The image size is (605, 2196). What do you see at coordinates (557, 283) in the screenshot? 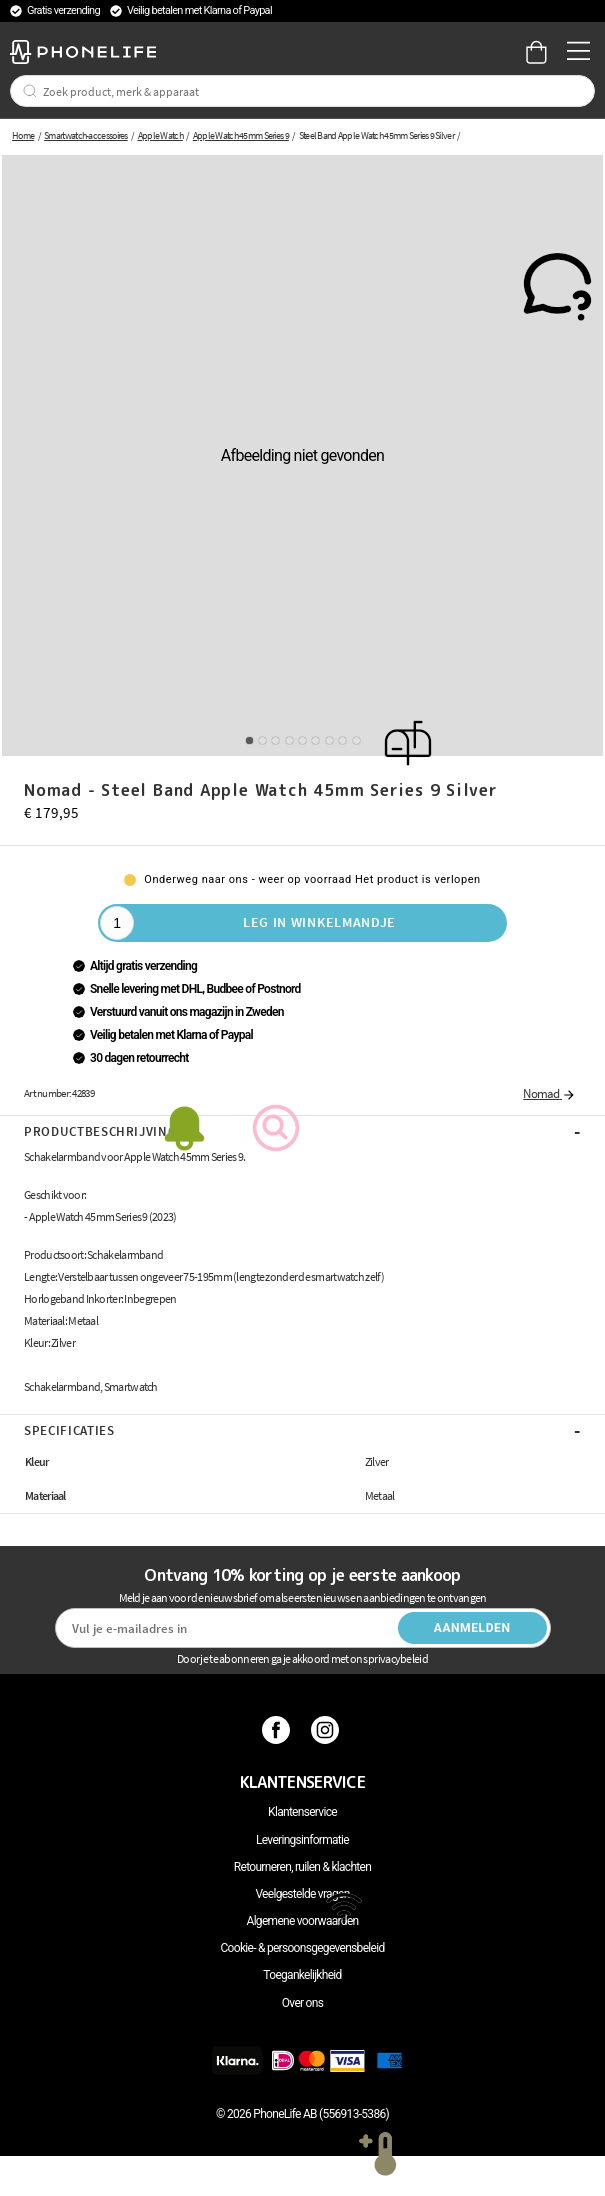
I see `access help or FAQ chat` at bounding box center [557, 283].